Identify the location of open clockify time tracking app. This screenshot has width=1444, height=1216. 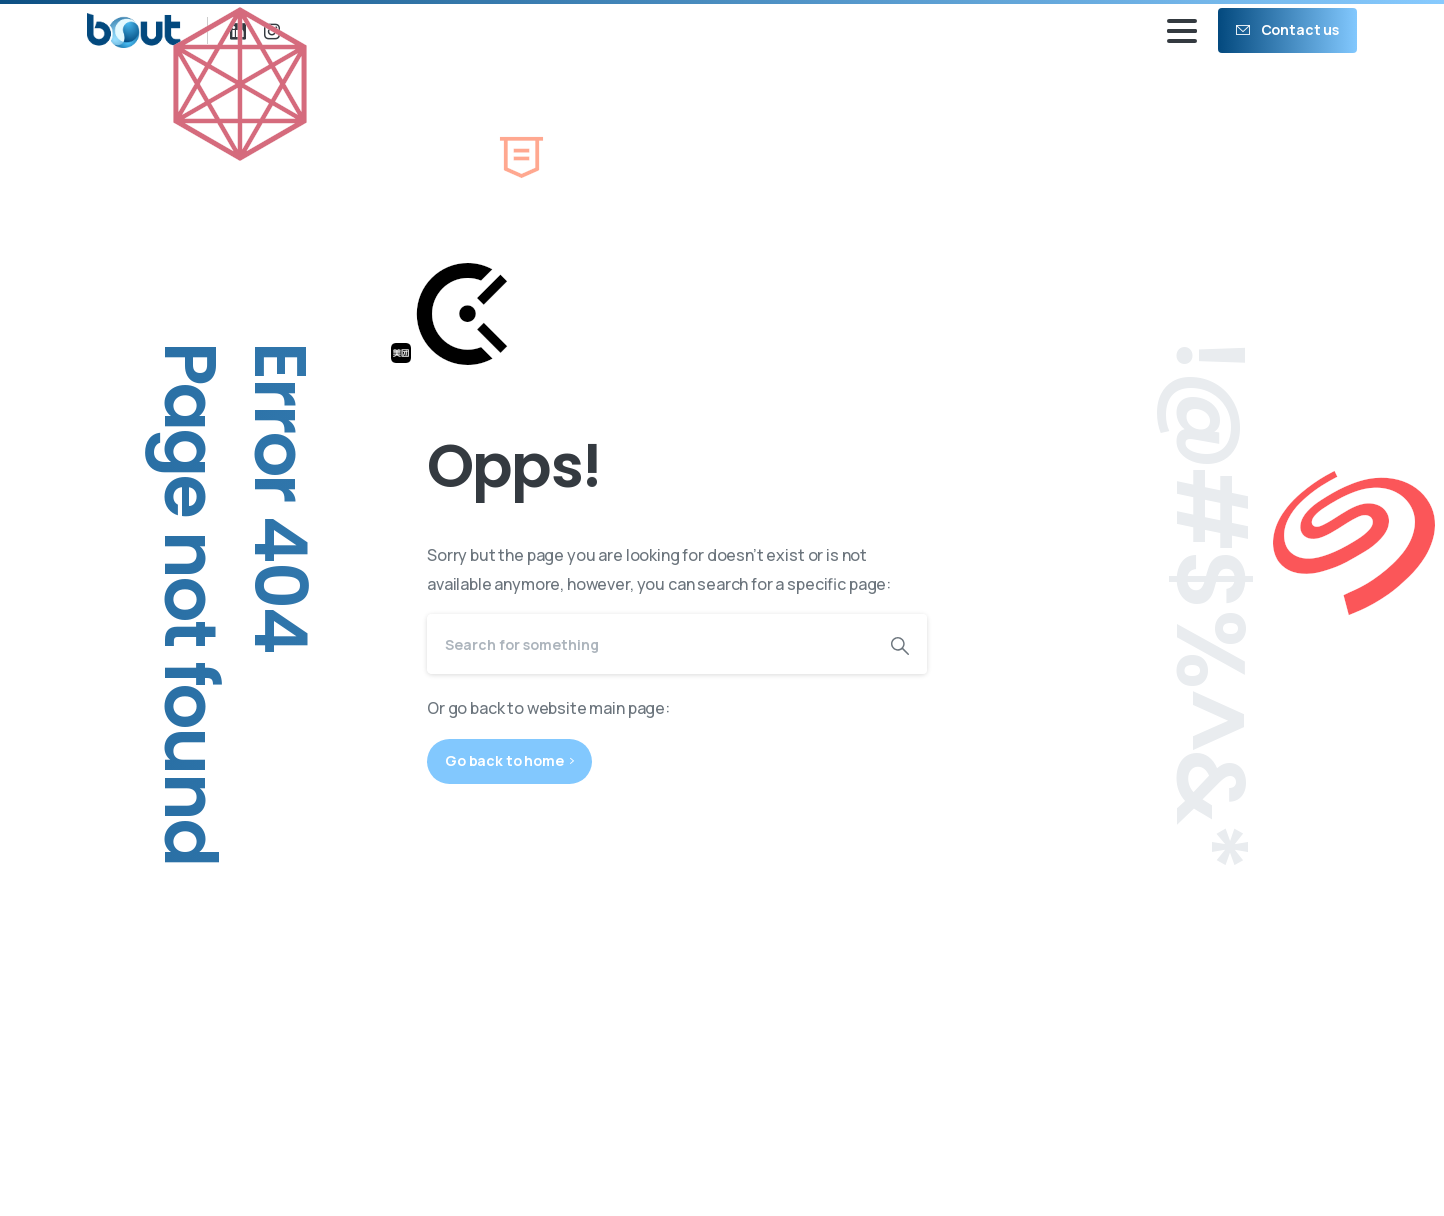
(462, 314).